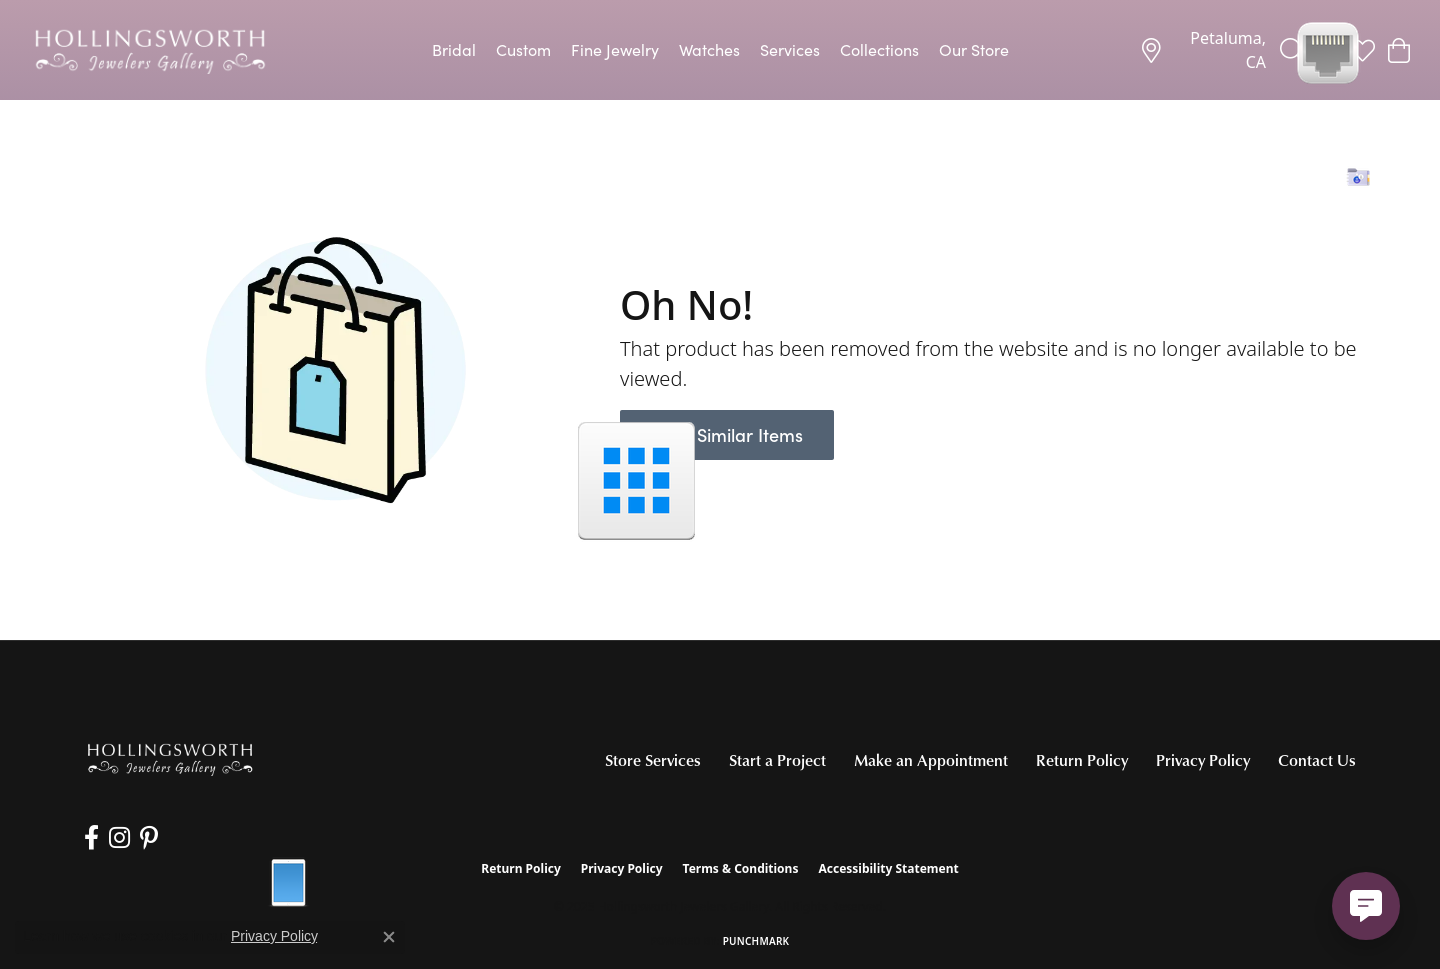  Describe the element at coordinates (288, 882) in the screenshot. I see `indicates a connected iPad Air 2 device` at that location.